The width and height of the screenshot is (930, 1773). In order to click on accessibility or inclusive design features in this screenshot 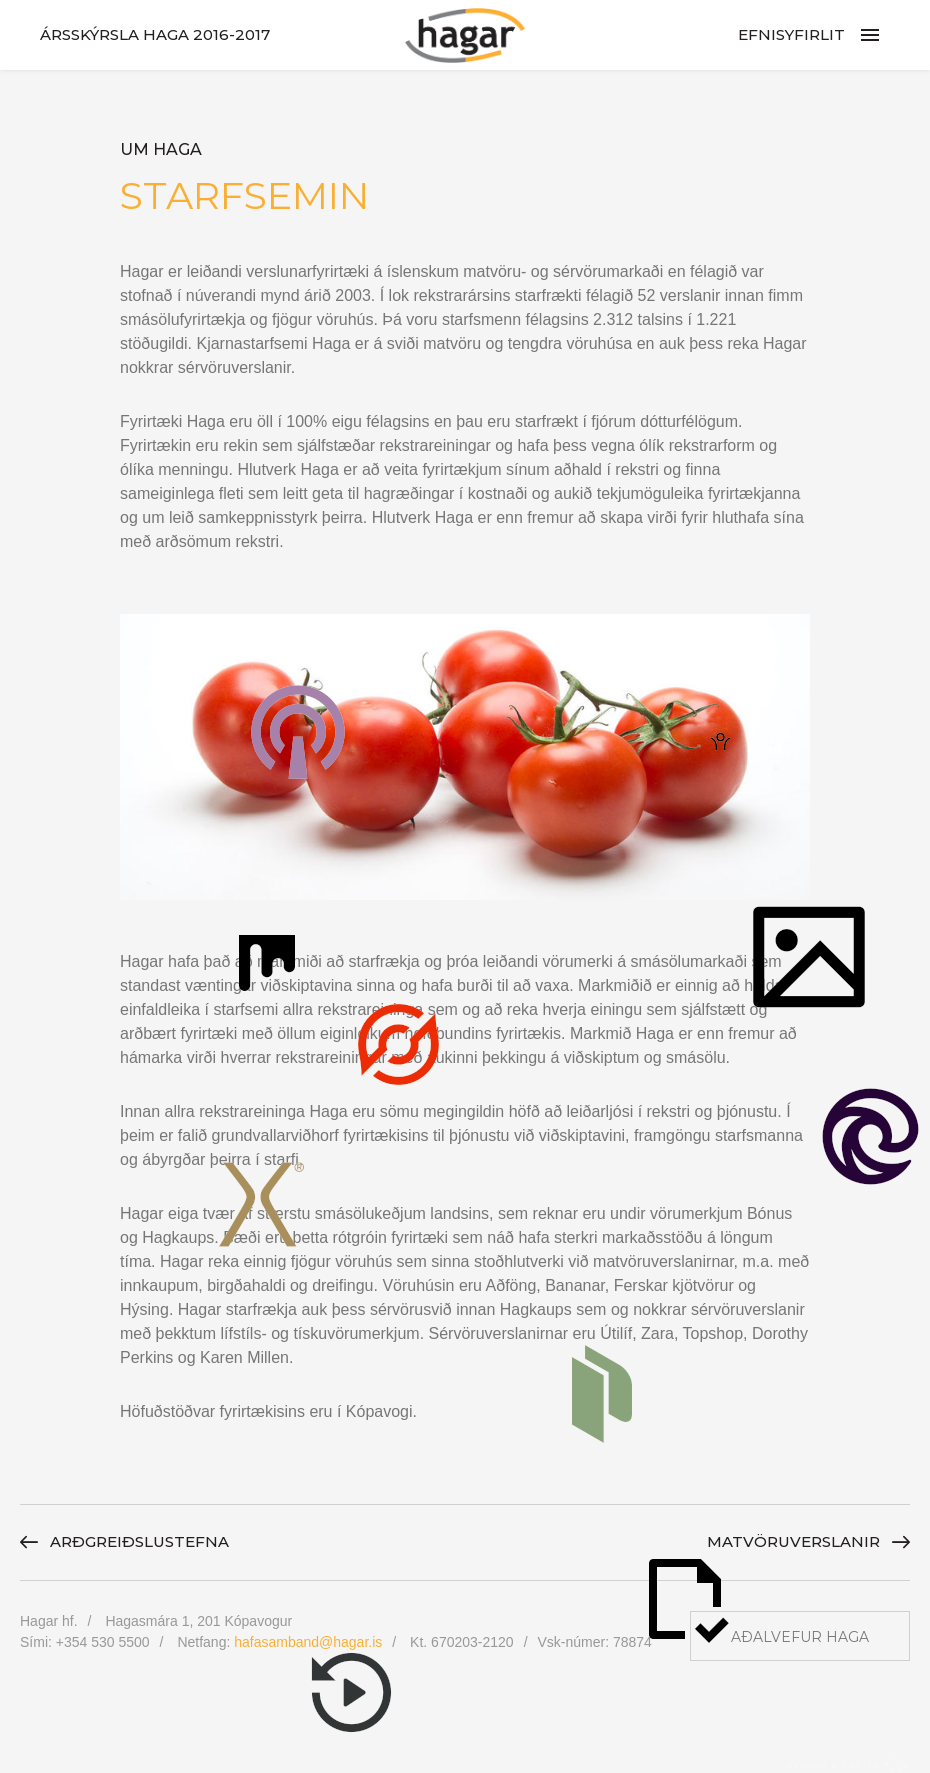, I will do `click(720, 741)`.